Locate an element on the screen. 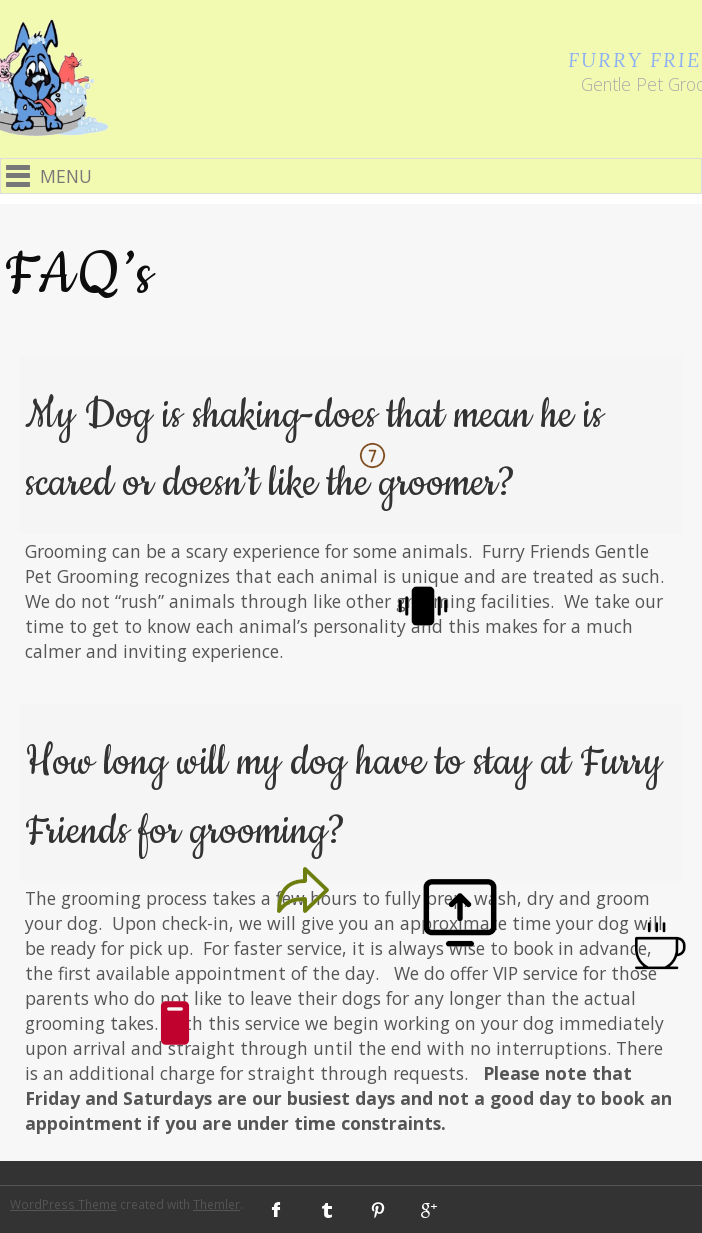  indicates step 7 in a numbered sequence is located at coordinates (372, 455).